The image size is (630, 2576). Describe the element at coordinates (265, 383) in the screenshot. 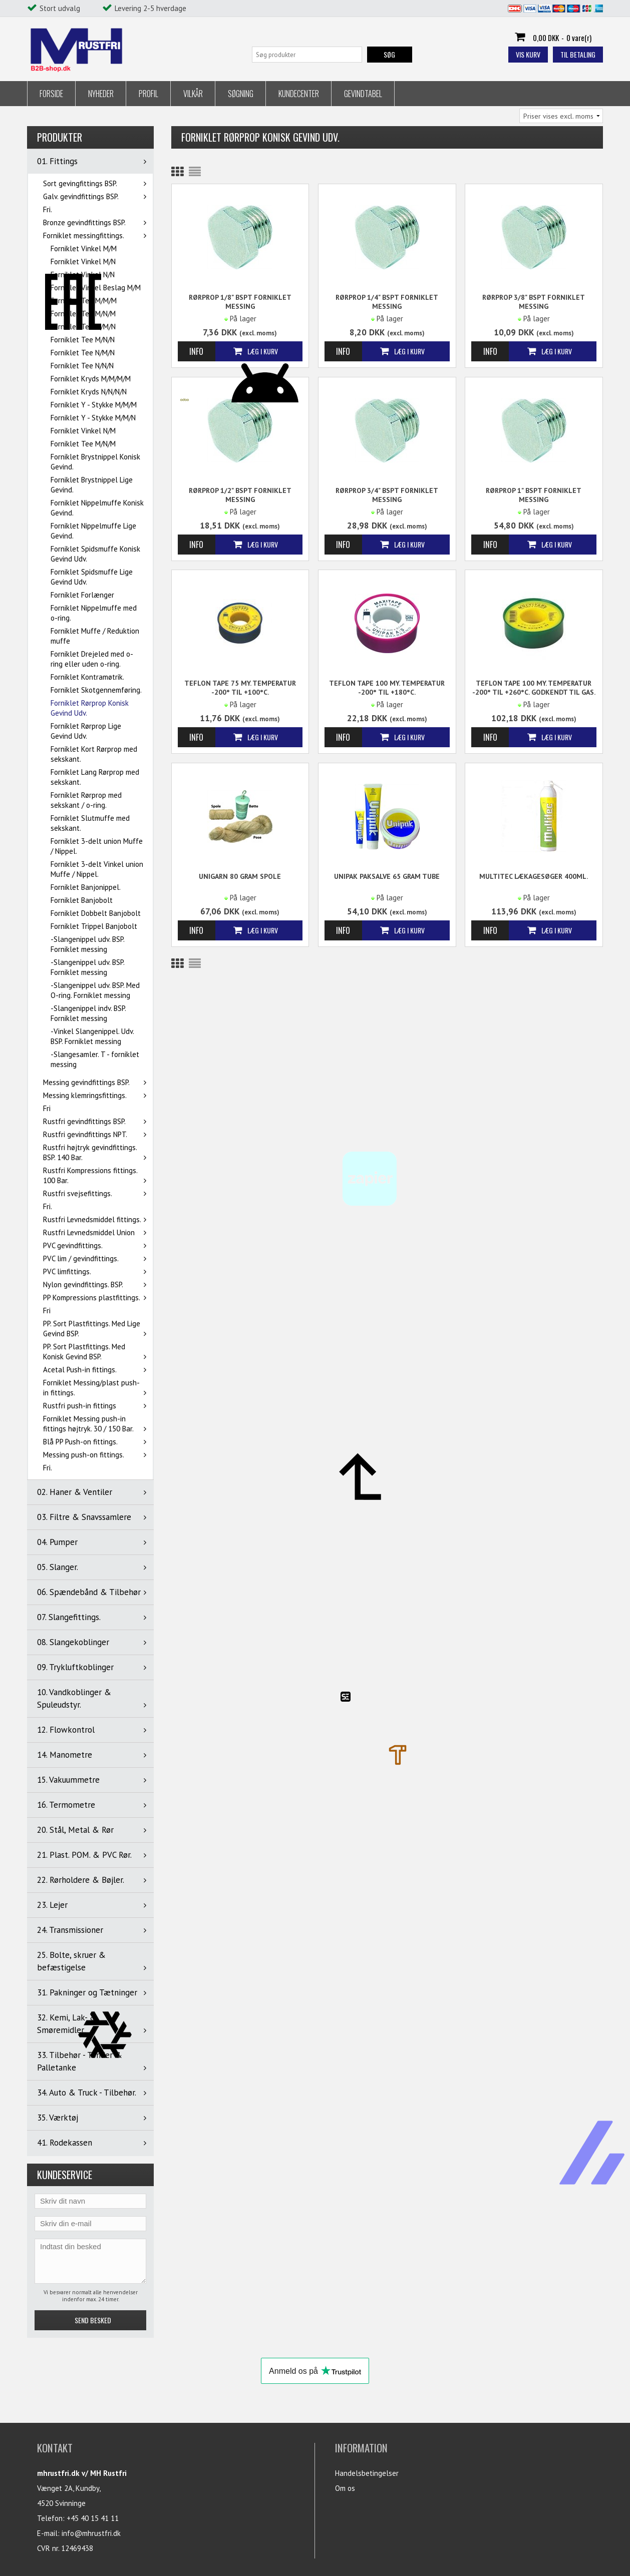

I see `android operating system logo` at that location.